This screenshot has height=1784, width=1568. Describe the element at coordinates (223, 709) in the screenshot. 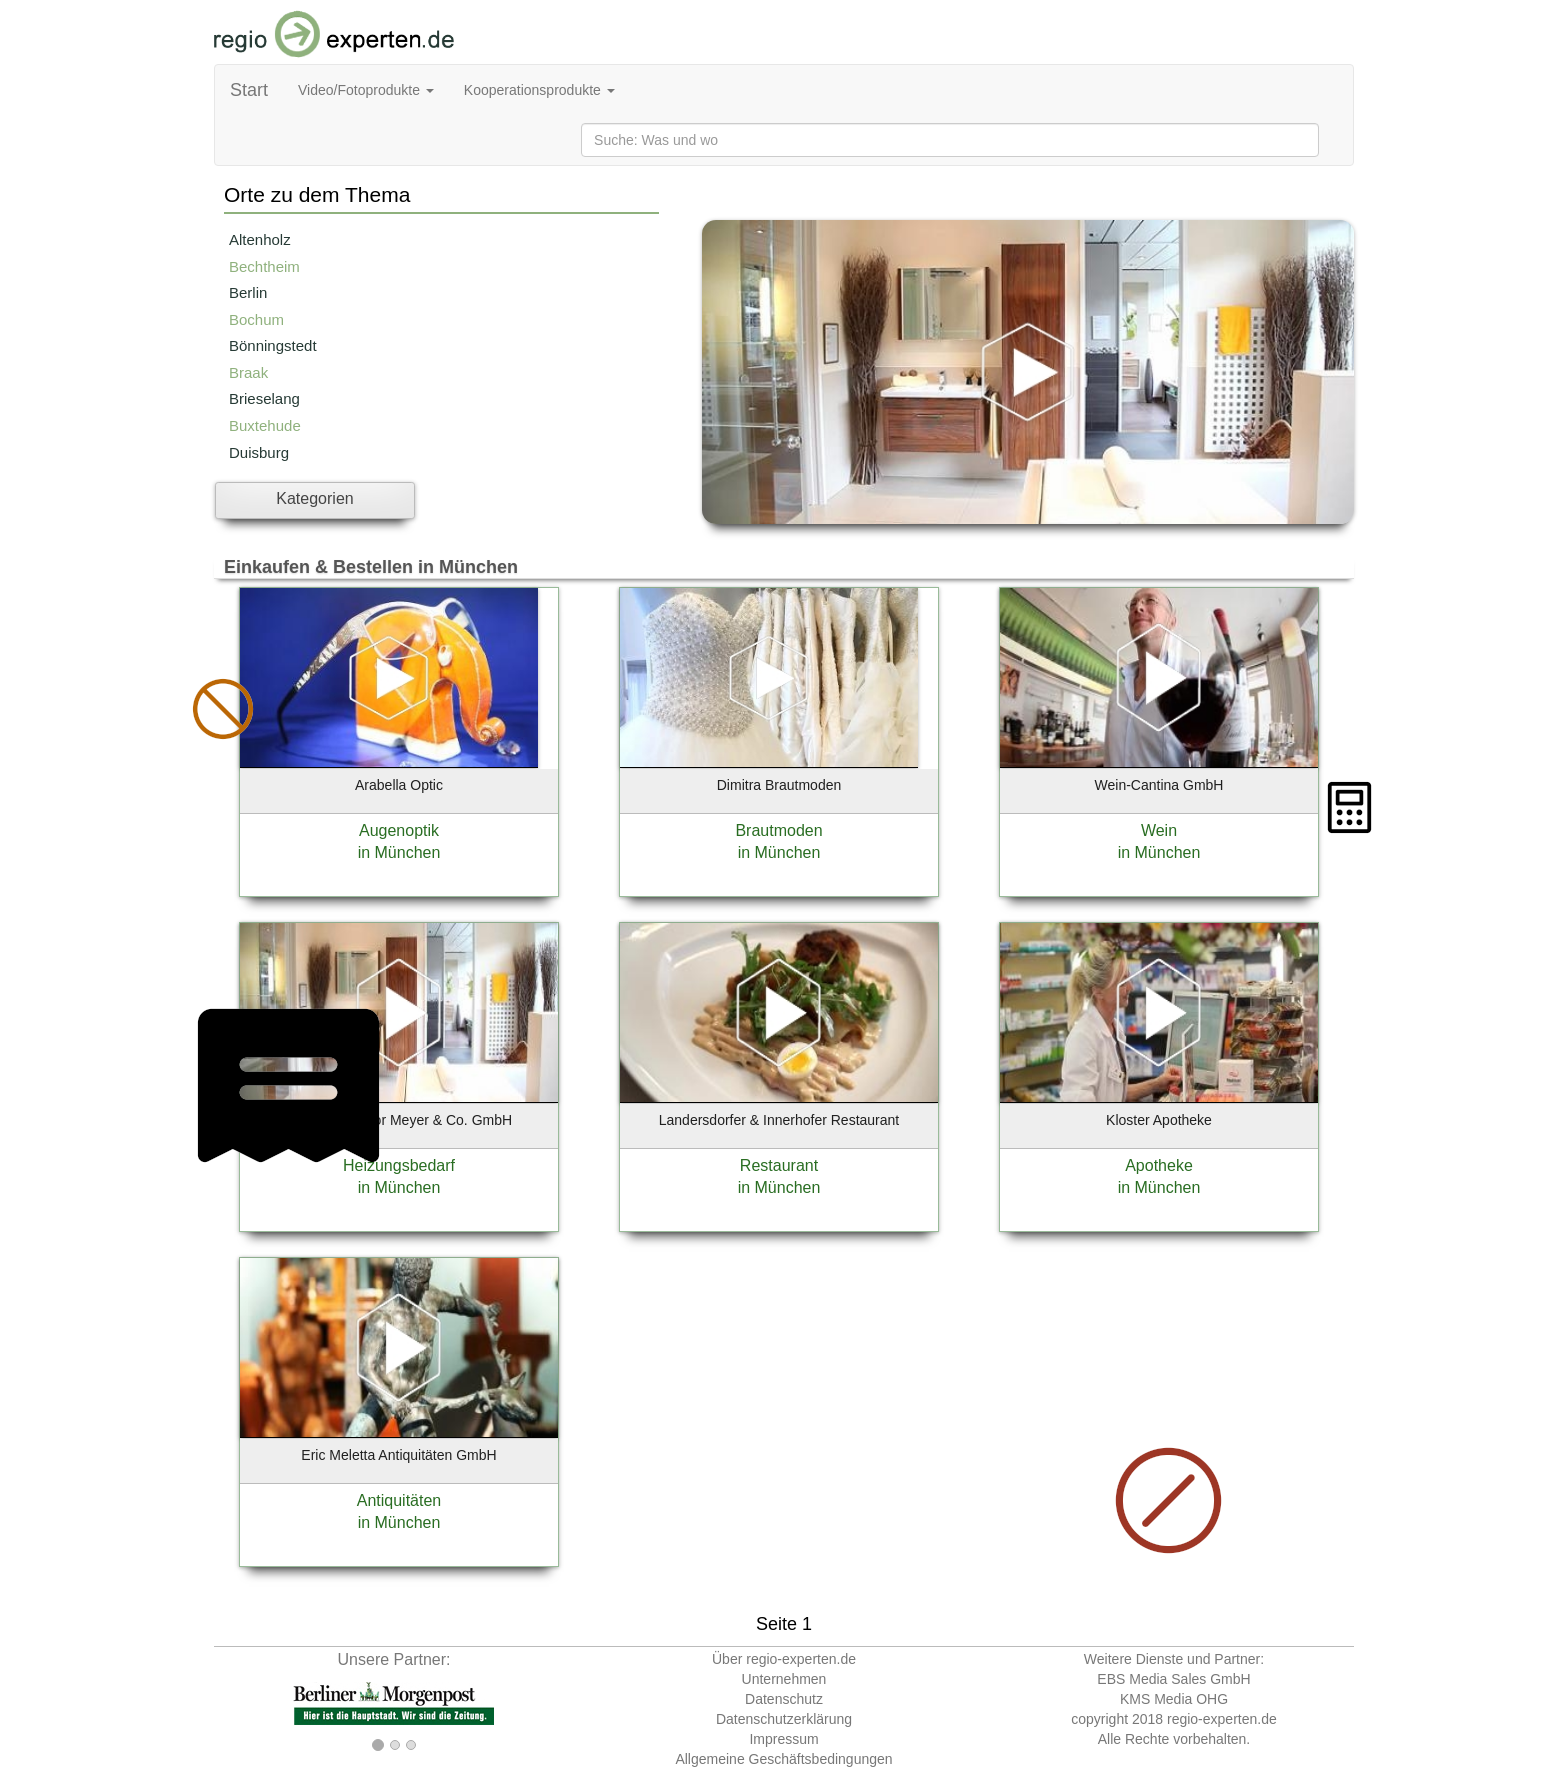

I see `indicates a blocked or prohibited action` at that location.